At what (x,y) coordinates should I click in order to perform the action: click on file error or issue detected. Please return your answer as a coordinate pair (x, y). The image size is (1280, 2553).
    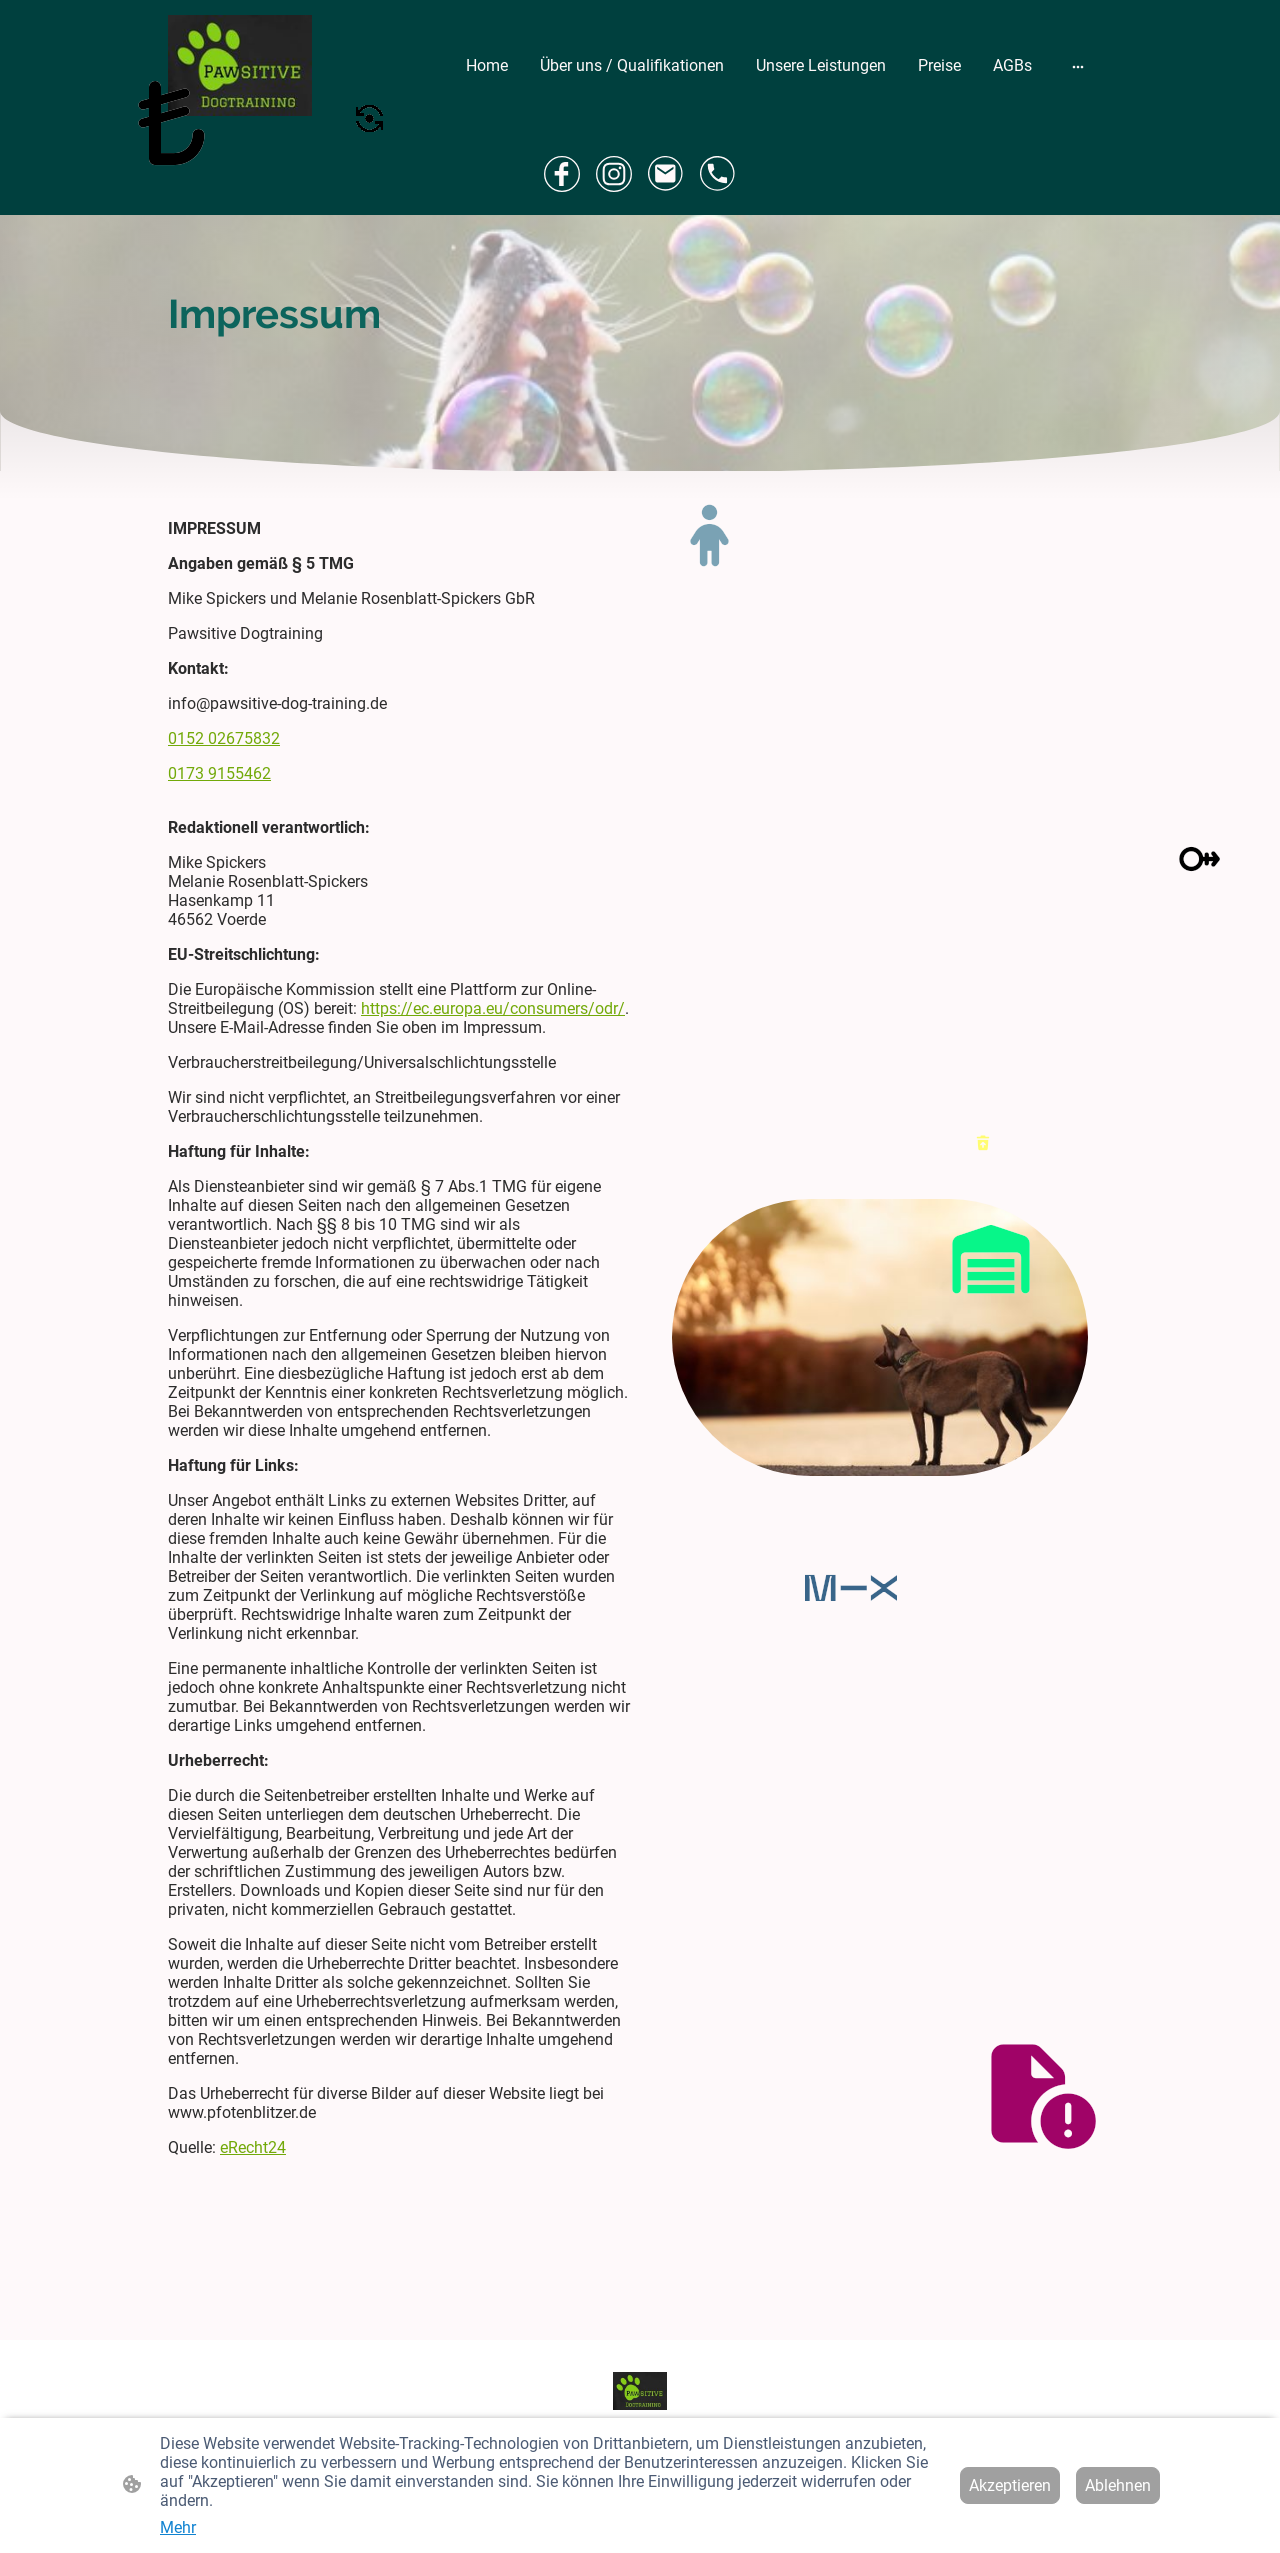
    Looking at the image, I should click on (1040, 2093).